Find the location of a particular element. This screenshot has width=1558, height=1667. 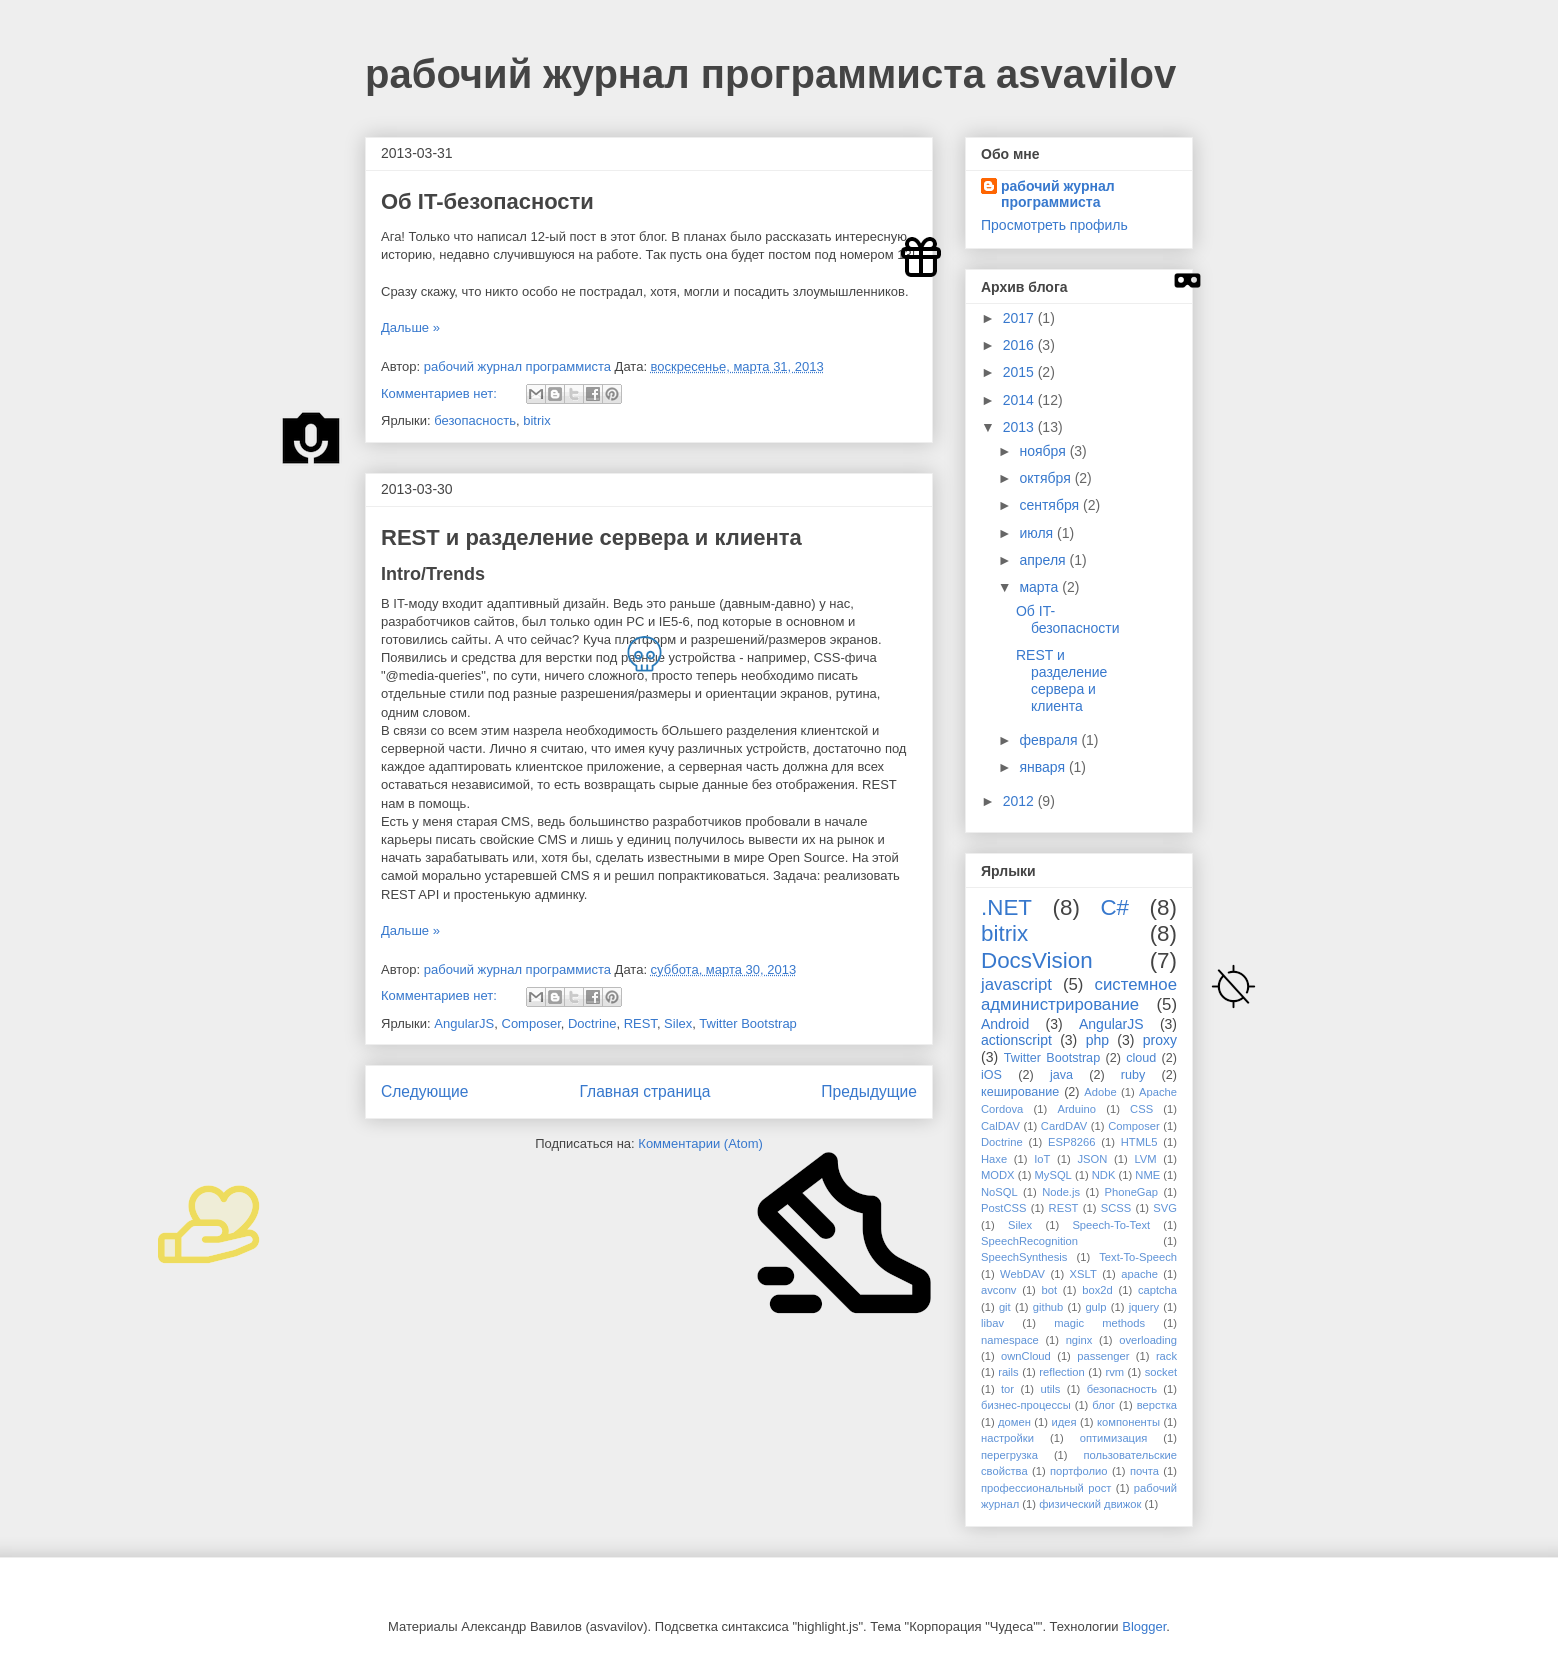

indicates dangerous or harmful content is located at coordinates (644, 654).